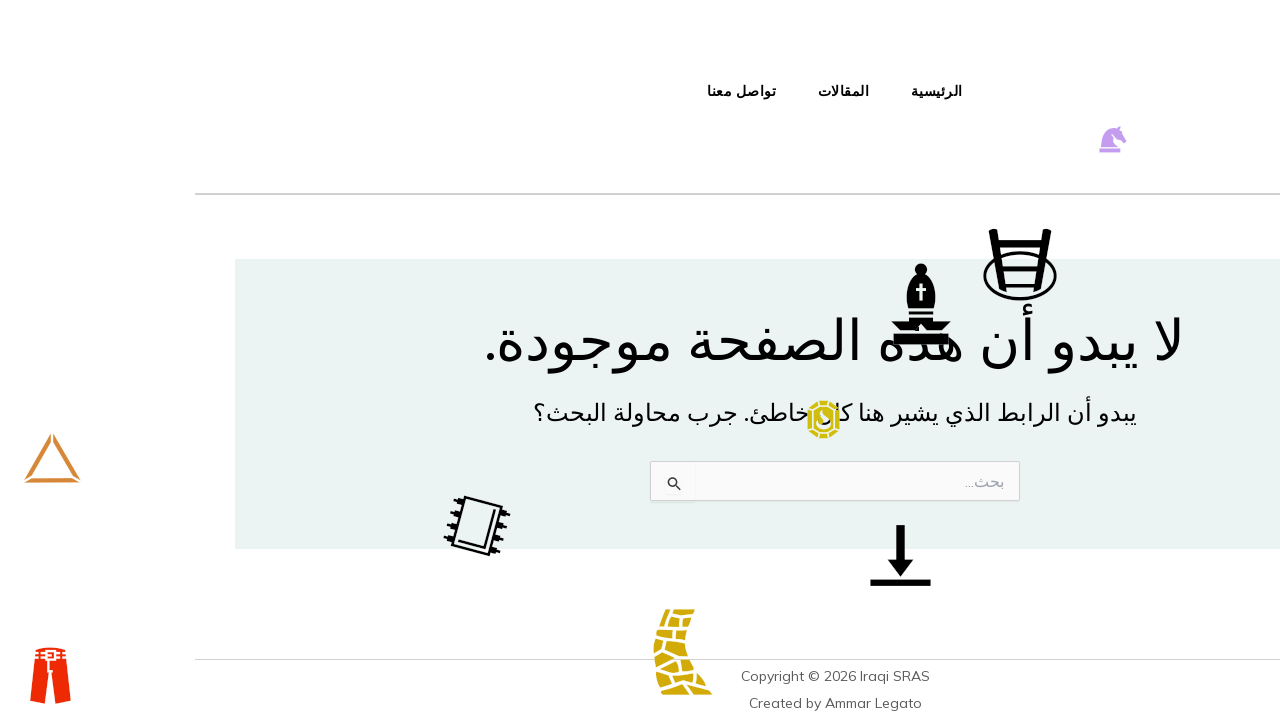  What do you see at coordinates (476, 526) in the screenshot?
I see `view hardware or processor information` at bounding box center [476, 526].